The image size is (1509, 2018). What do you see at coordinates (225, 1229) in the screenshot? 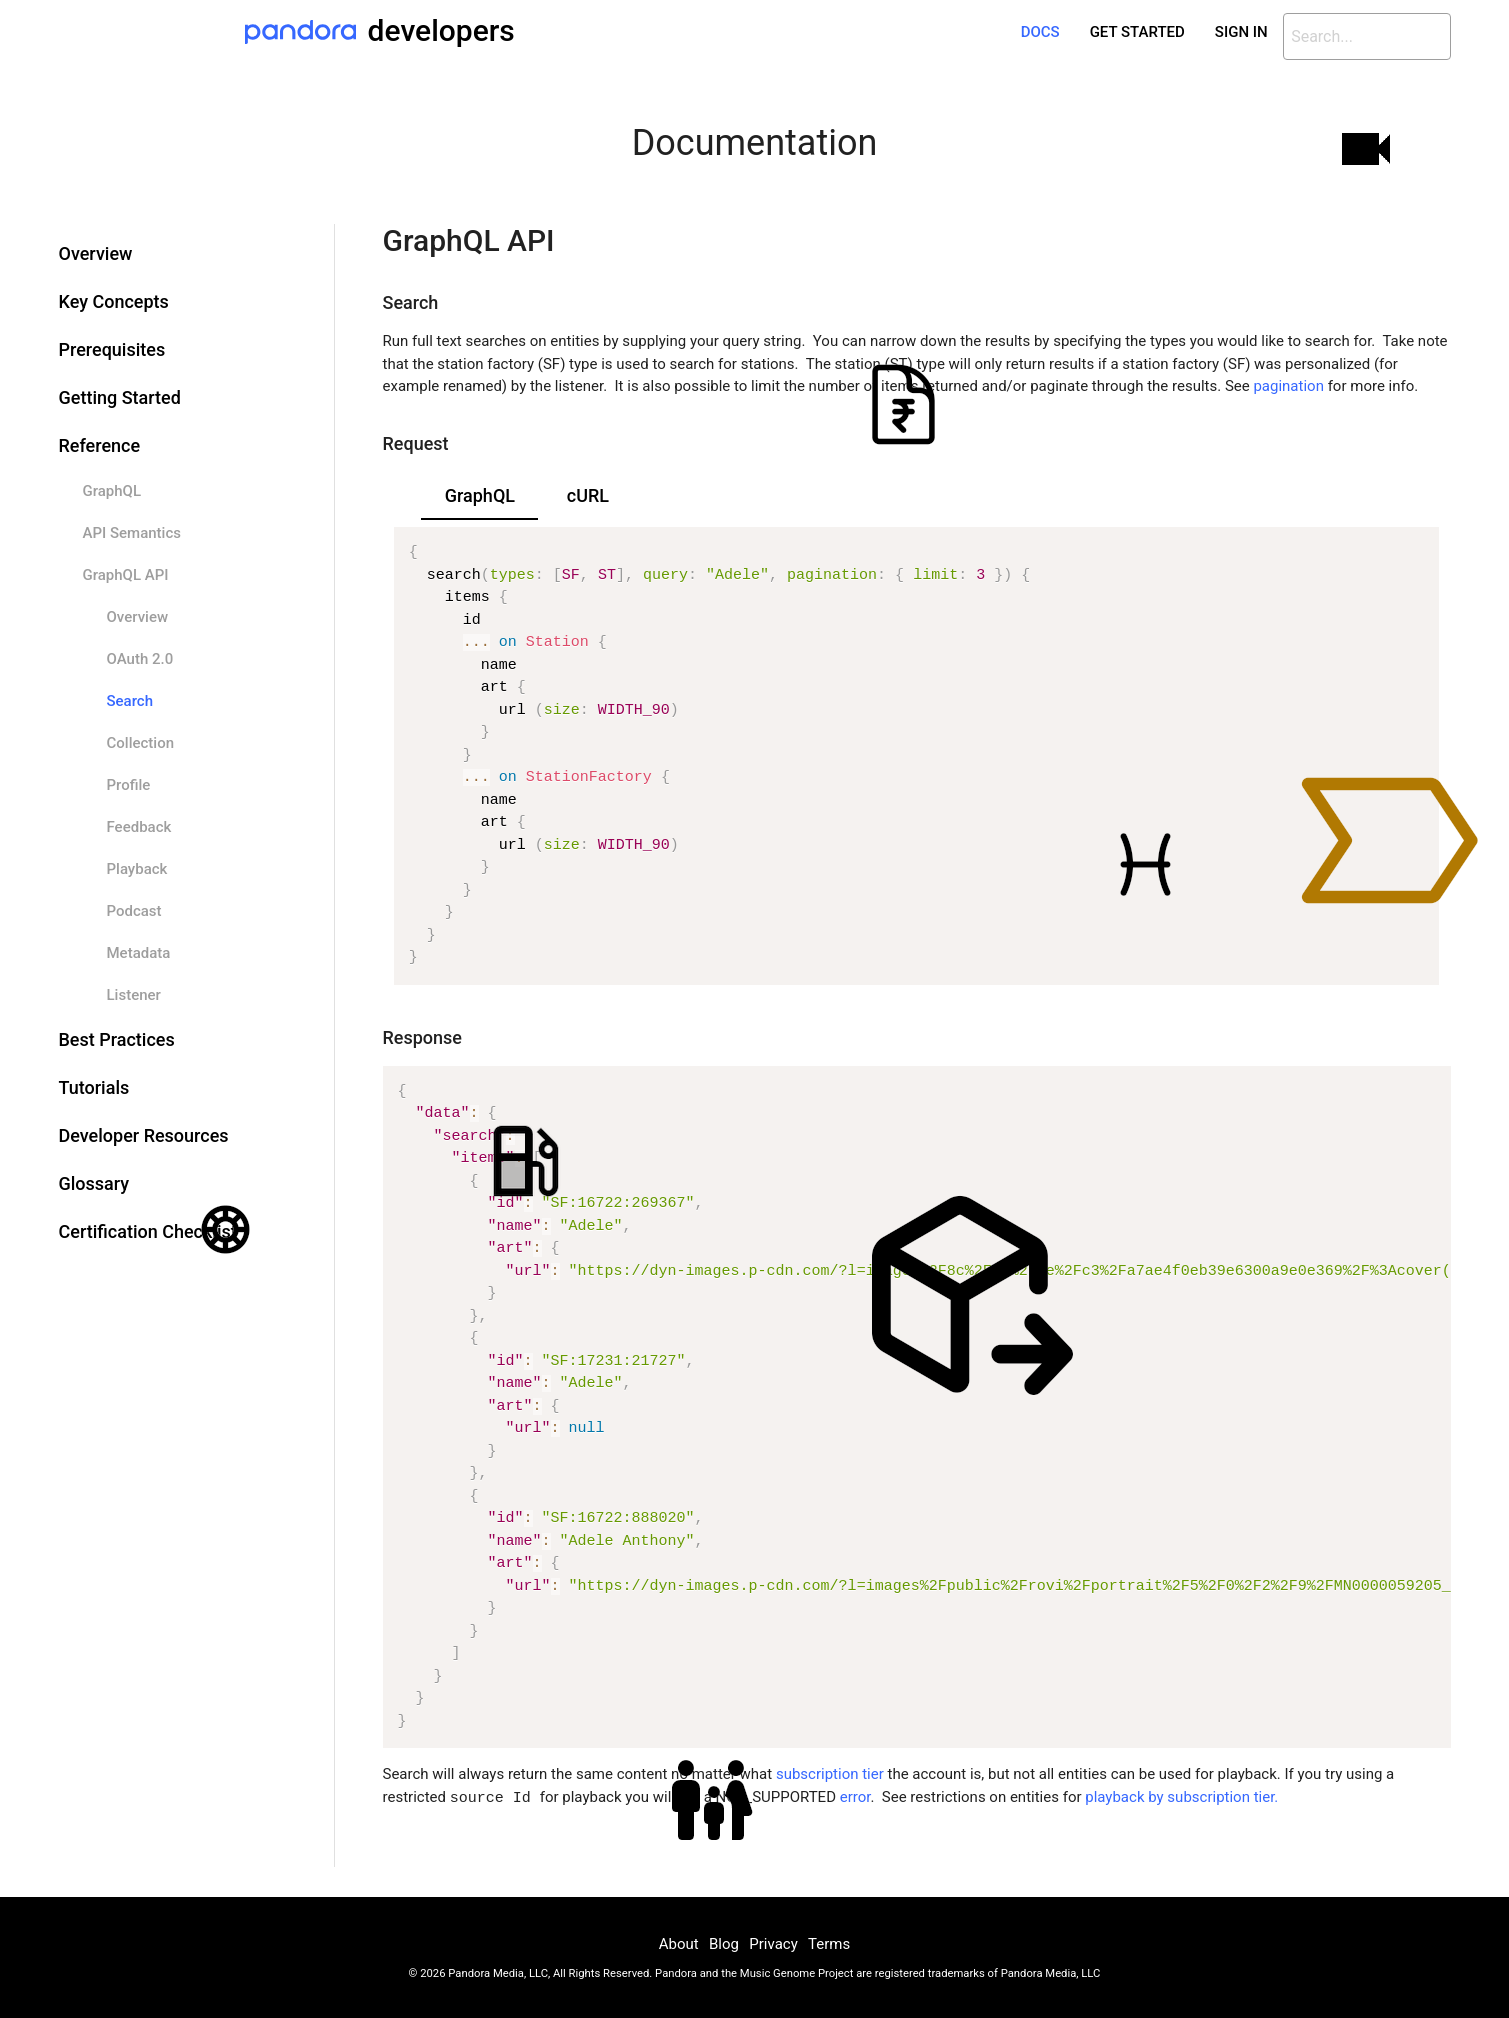
I see `access casino or gambling features` at bounding box center [225, 1229].